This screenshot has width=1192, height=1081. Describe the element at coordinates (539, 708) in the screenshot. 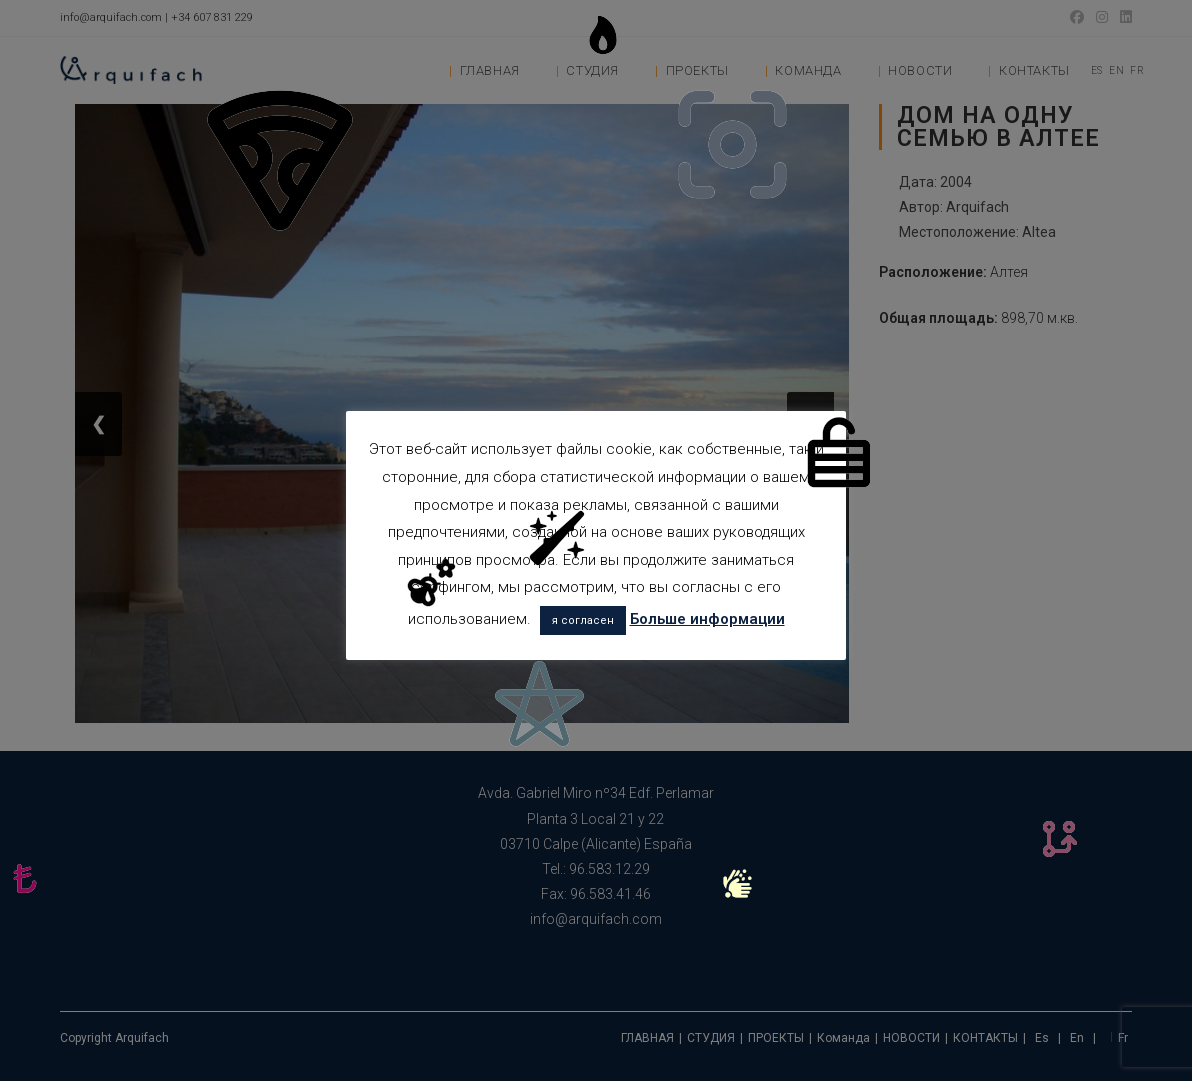

I see `indicates occult or mystical content category` at that location.